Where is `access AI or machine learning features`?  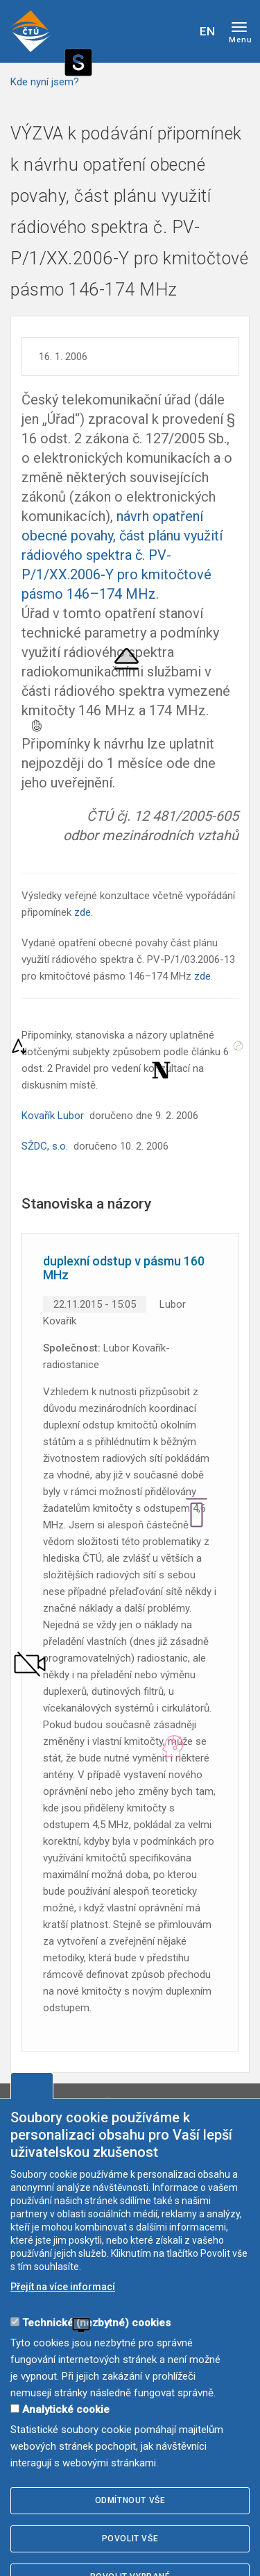 access AI or machine learning features is located at coordinates (173, 1747).